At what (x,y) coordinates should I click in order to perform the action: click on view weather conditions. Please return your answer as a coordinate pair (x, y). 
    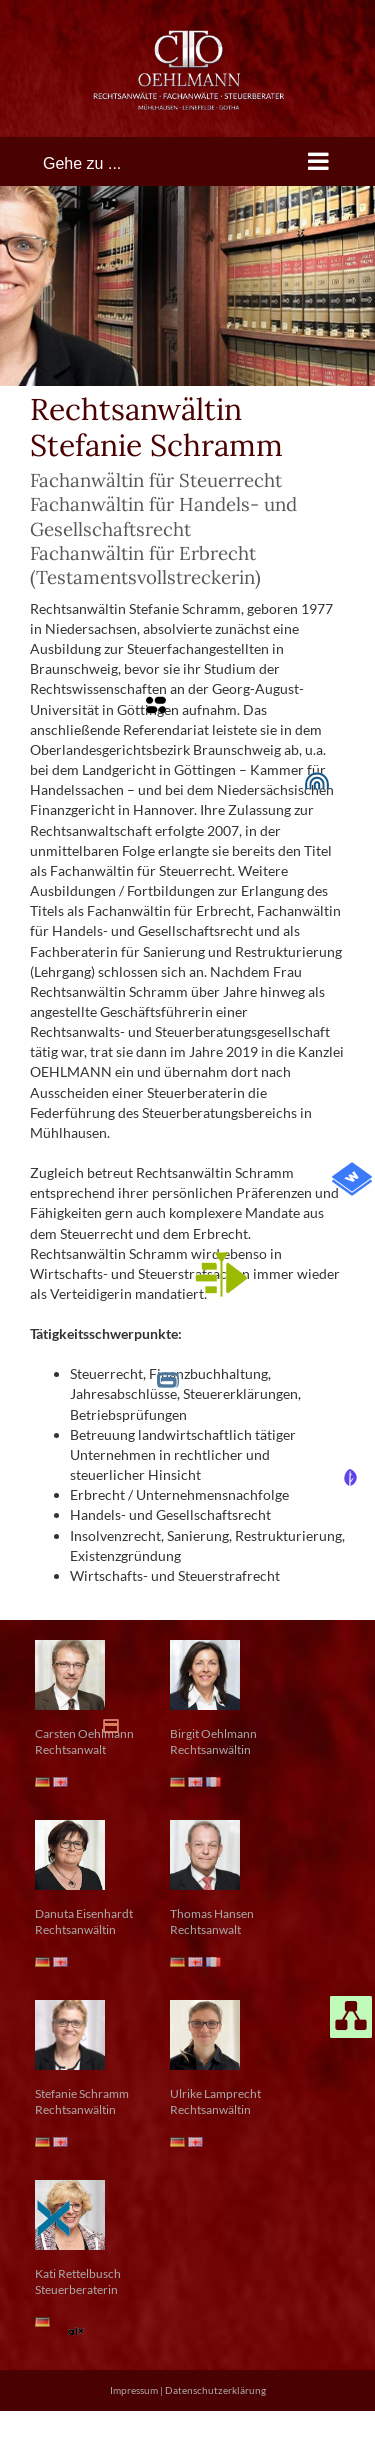
    Looking at the image, I should click on (317, 781).